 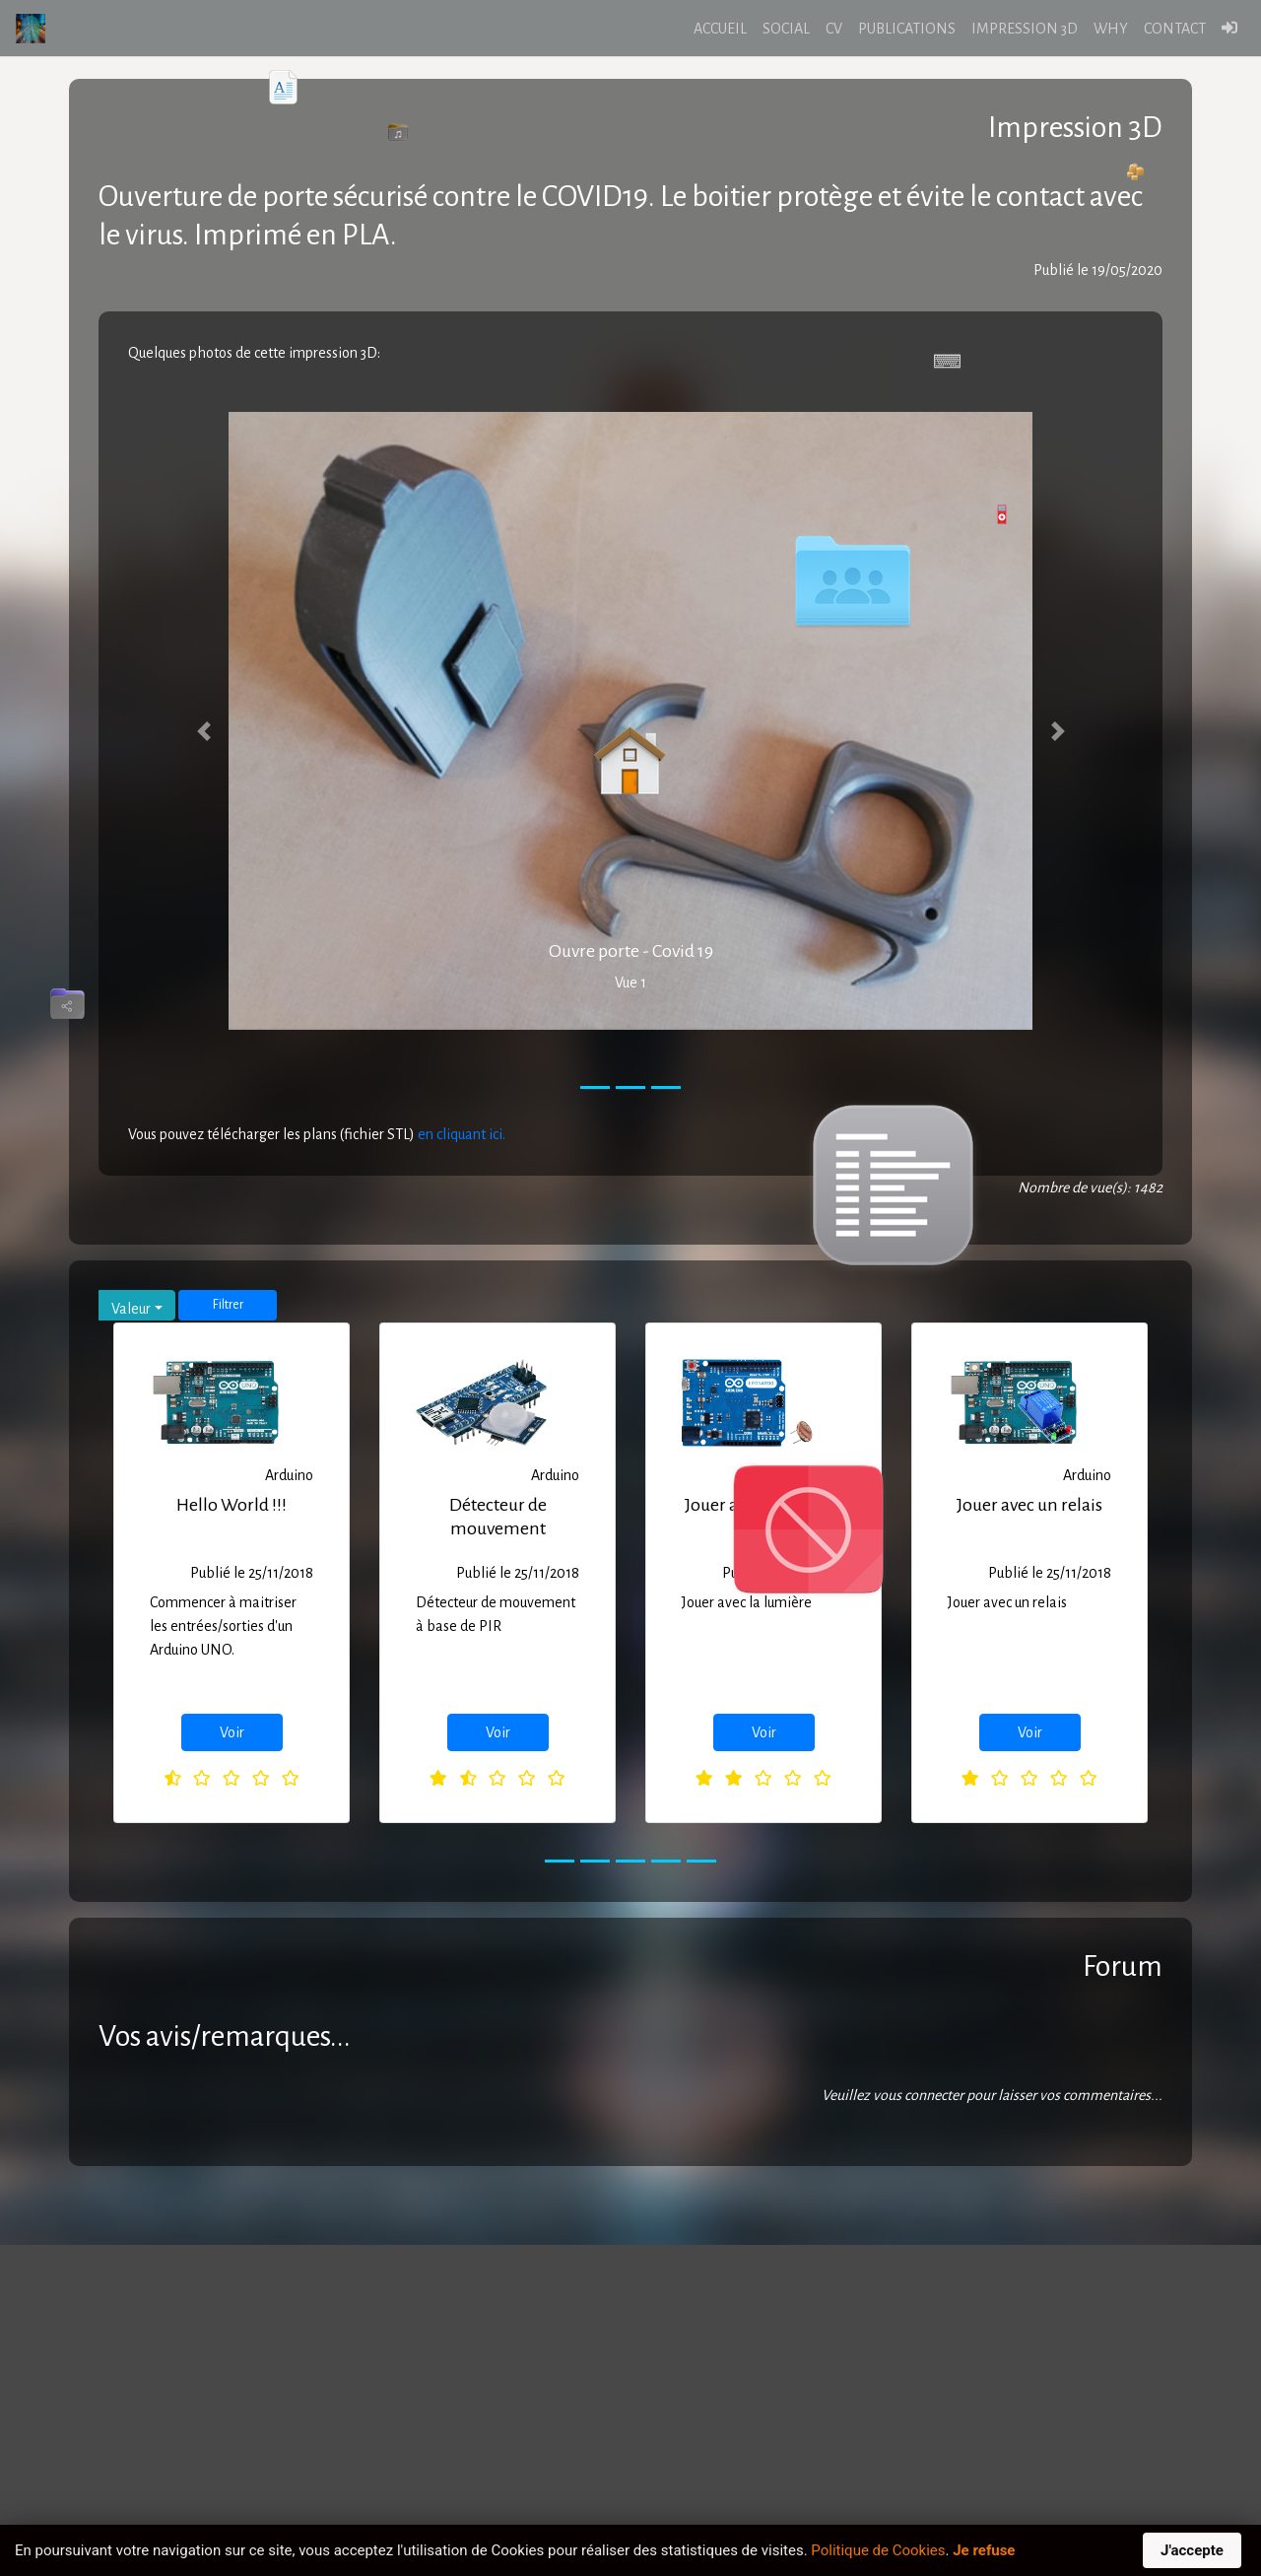 What do you see at coordinates (630, 758) in the screenshot?
I see `access your home folder` at bounding box center [630, 758].